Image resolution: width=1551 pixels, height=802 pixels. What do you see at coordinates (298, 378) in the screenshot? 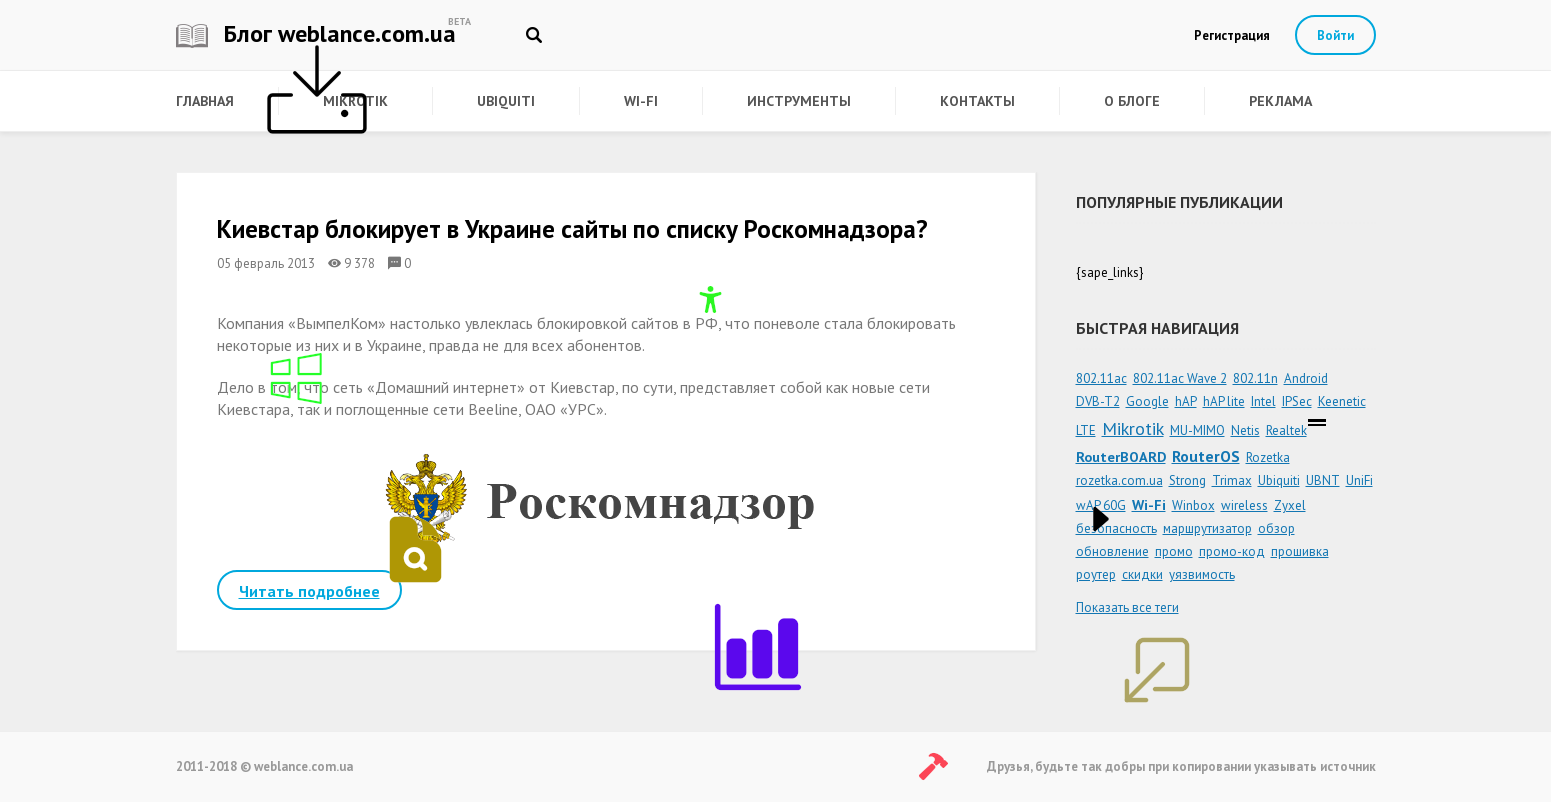
I see `open the Windows start menu` at bounding box center [298, 378].